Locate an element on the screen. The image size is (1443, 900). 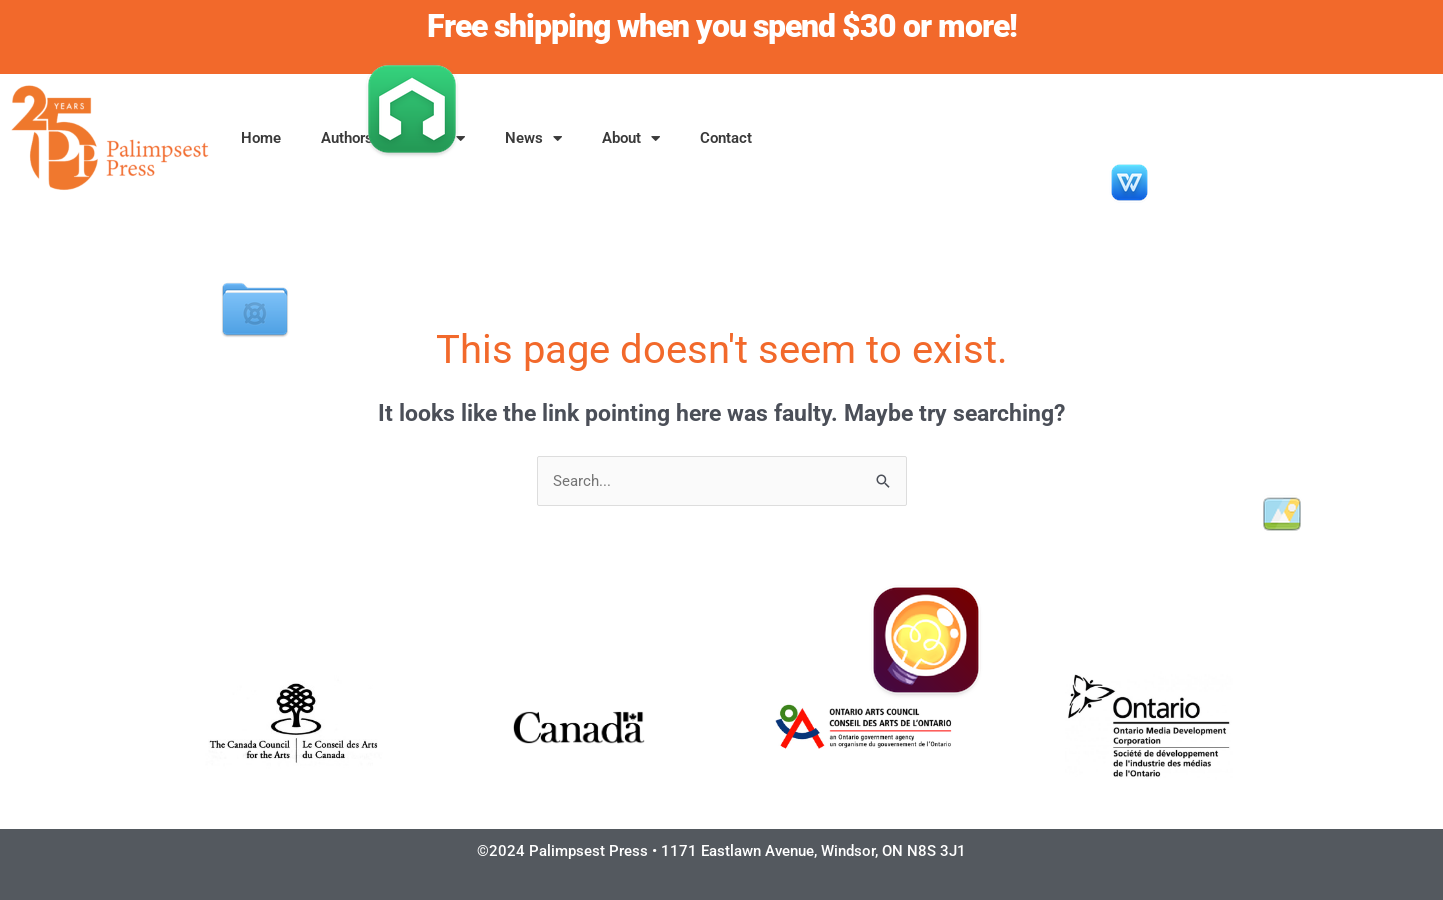
access support files and resources is located at coordinates (255, 309).